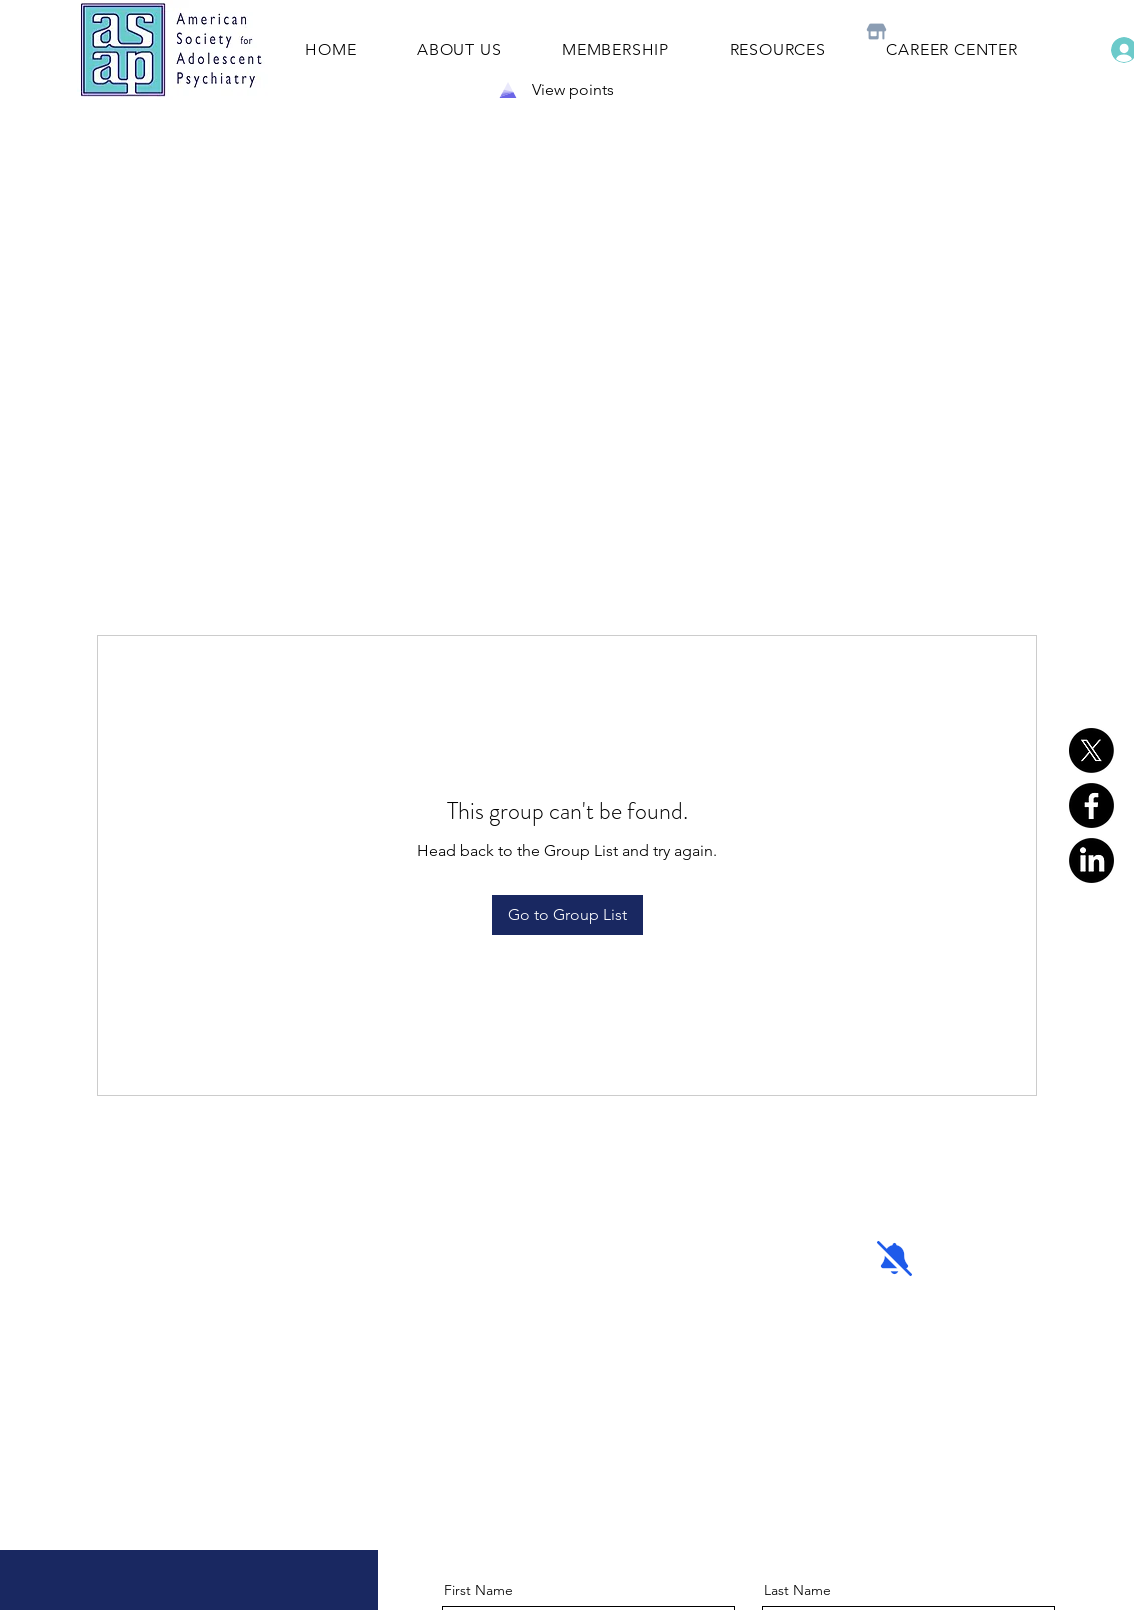 The image size is (1134, 1610). I want to click on mute notifications, so click(894, 1258).